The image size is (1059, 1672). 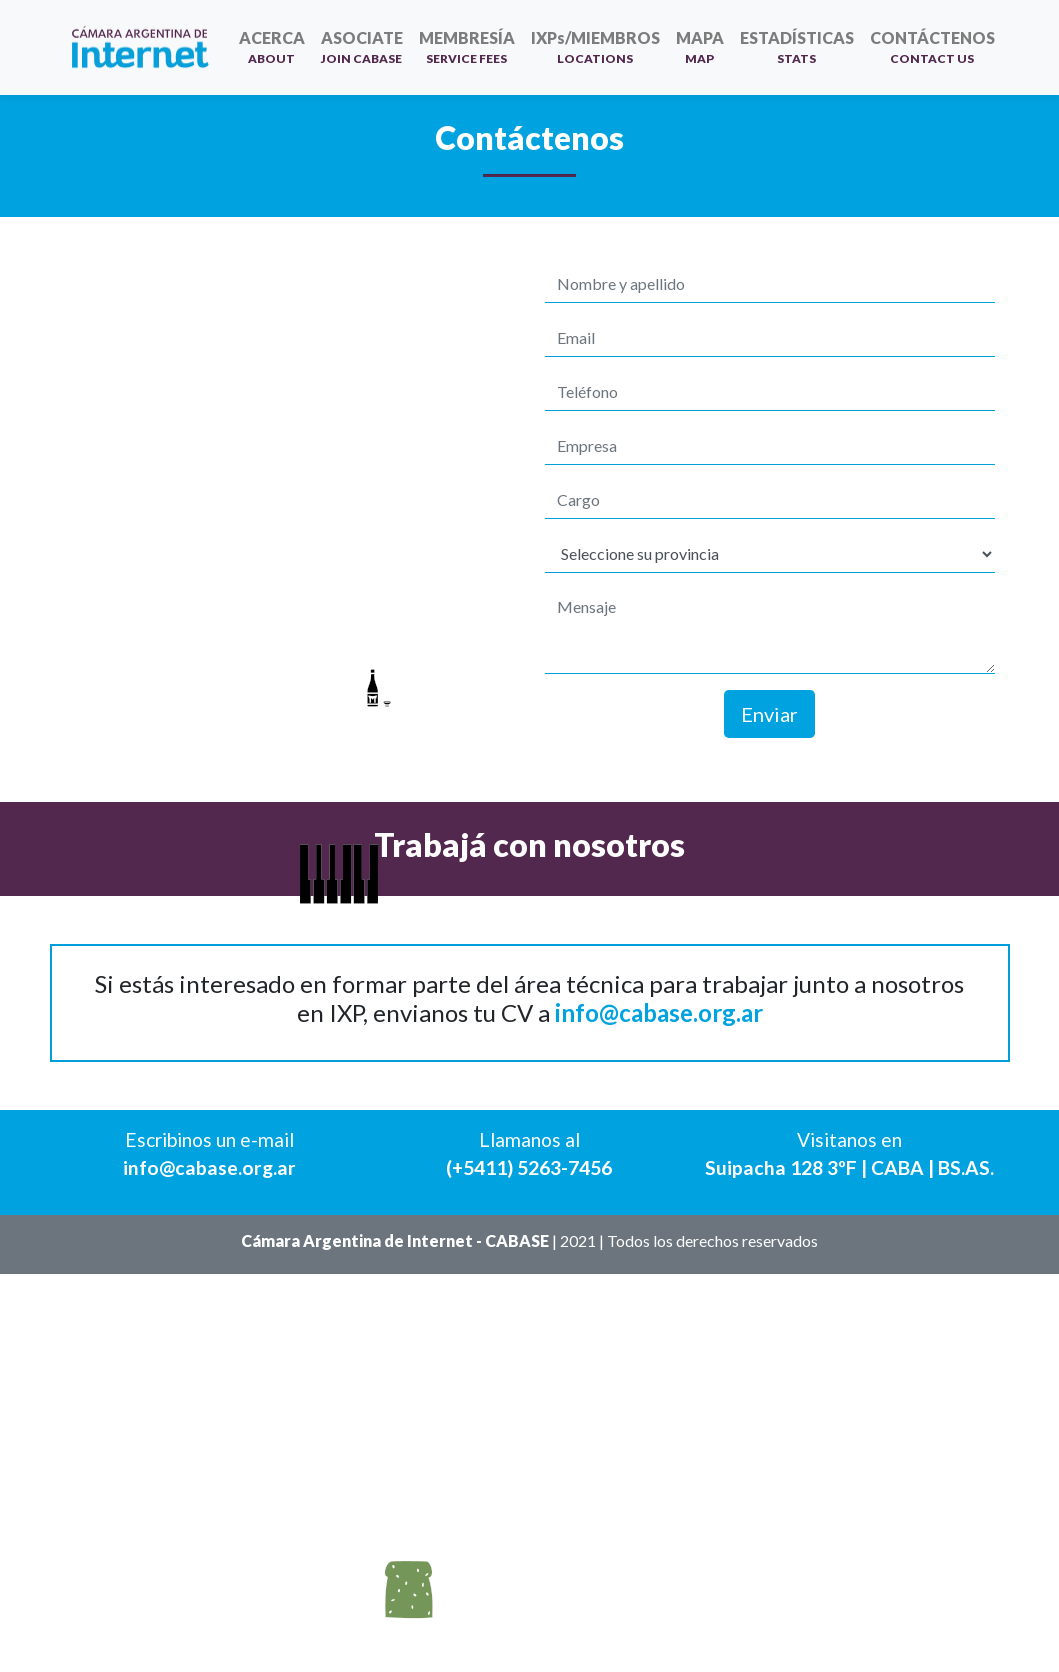 What do you see at coordinates (339, 874) in the screenshot?
I see `open piano or keyboard instrument` at bounding box center [339, 874].